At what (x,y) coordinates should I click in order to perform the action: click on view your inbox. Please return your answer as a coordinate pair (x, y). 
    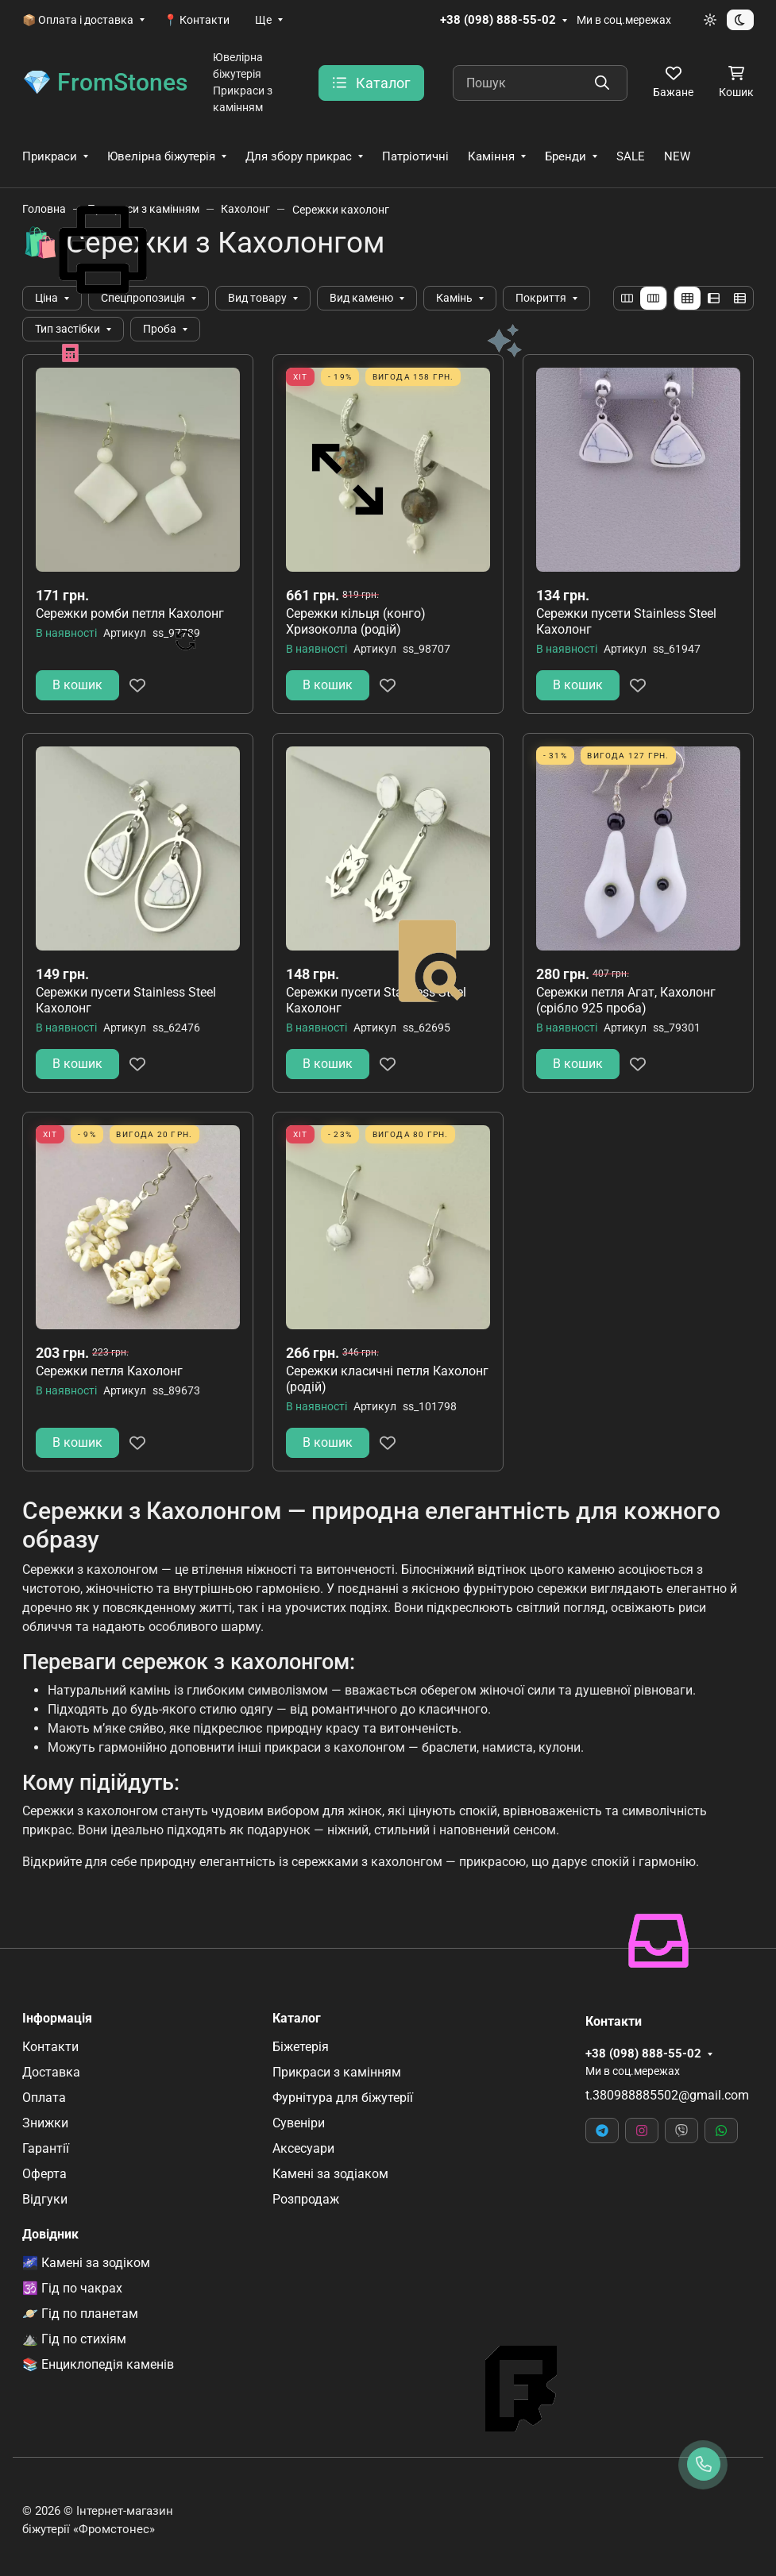
    Looking at the image, I should click on (658, 1941).